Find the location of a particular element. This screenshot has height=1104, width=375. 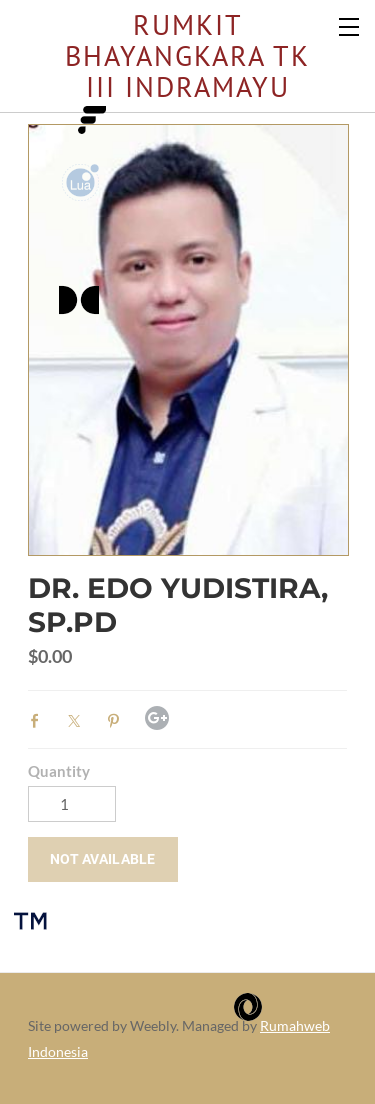

flat.io logo is located at coordinates (92, 120).